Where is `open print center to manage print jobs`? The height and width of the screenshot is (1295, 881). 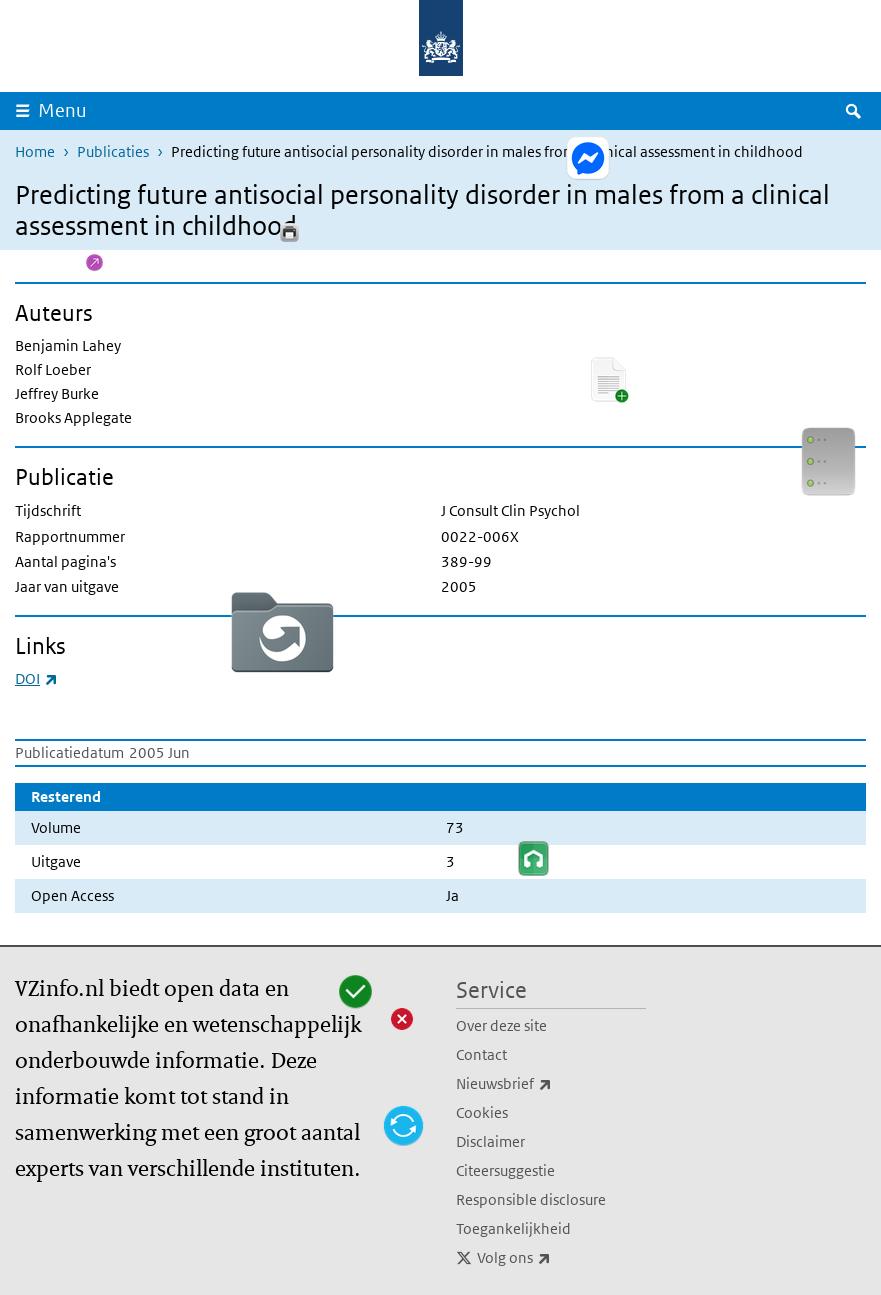
open print center to manage print jobs is located at coordinates (289, 232).